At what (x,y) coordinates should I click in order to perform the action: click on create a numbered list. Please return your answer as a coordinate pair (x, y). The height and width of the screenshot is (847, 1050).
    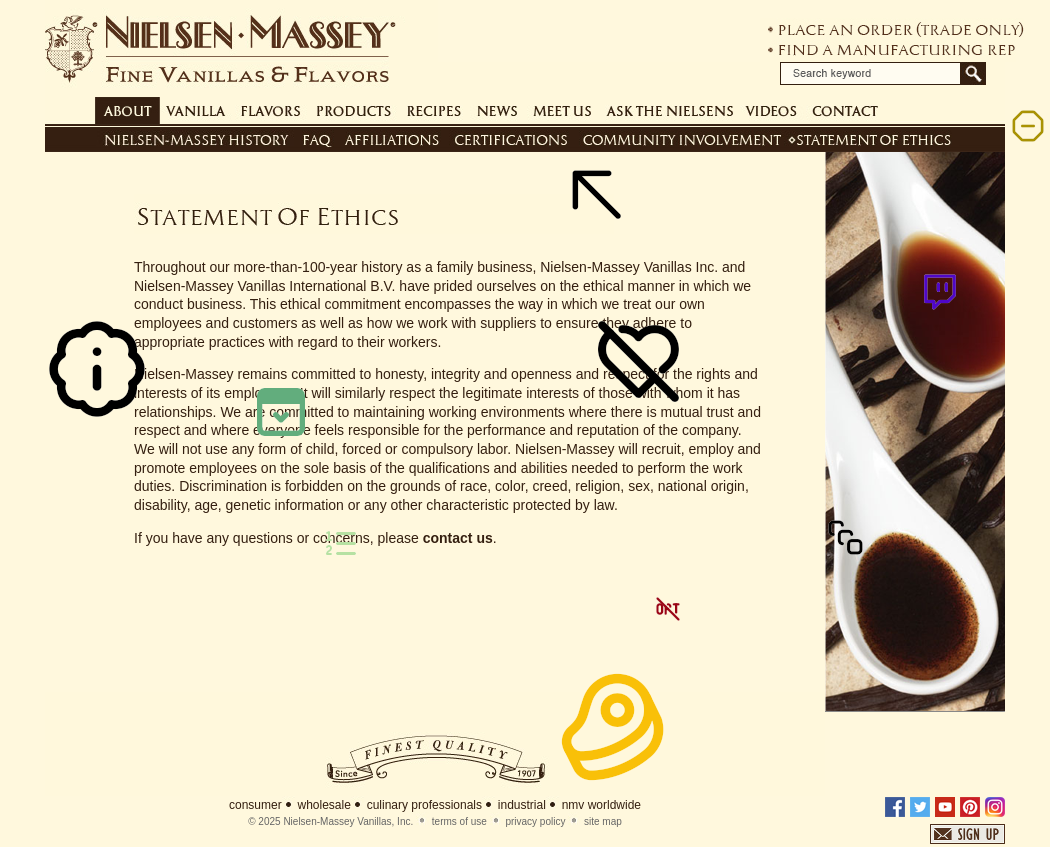
    Looking at the image, I should click on (342, 543).